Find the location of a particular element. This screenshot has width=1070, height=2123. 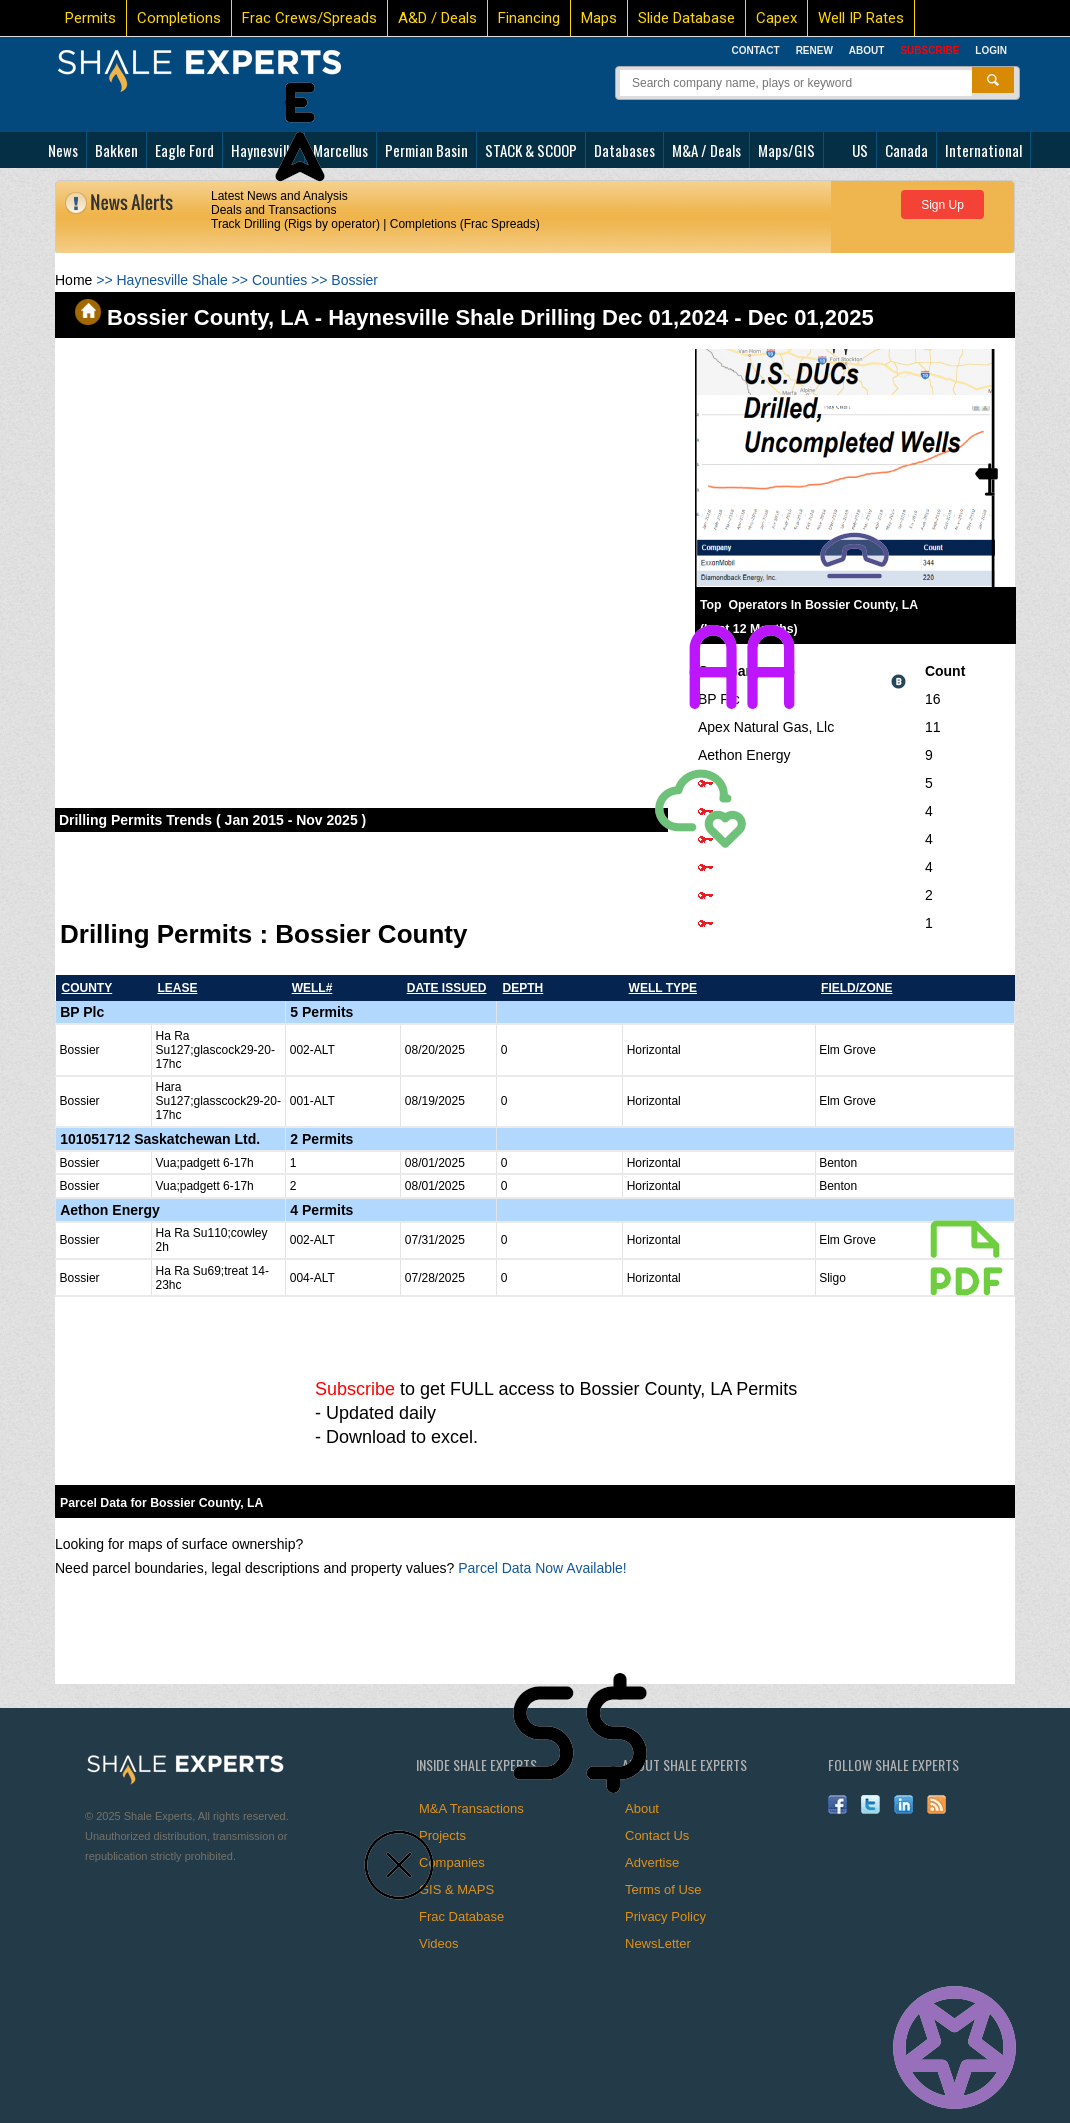

add to cloud favorites is located at coordinates (700, 802).